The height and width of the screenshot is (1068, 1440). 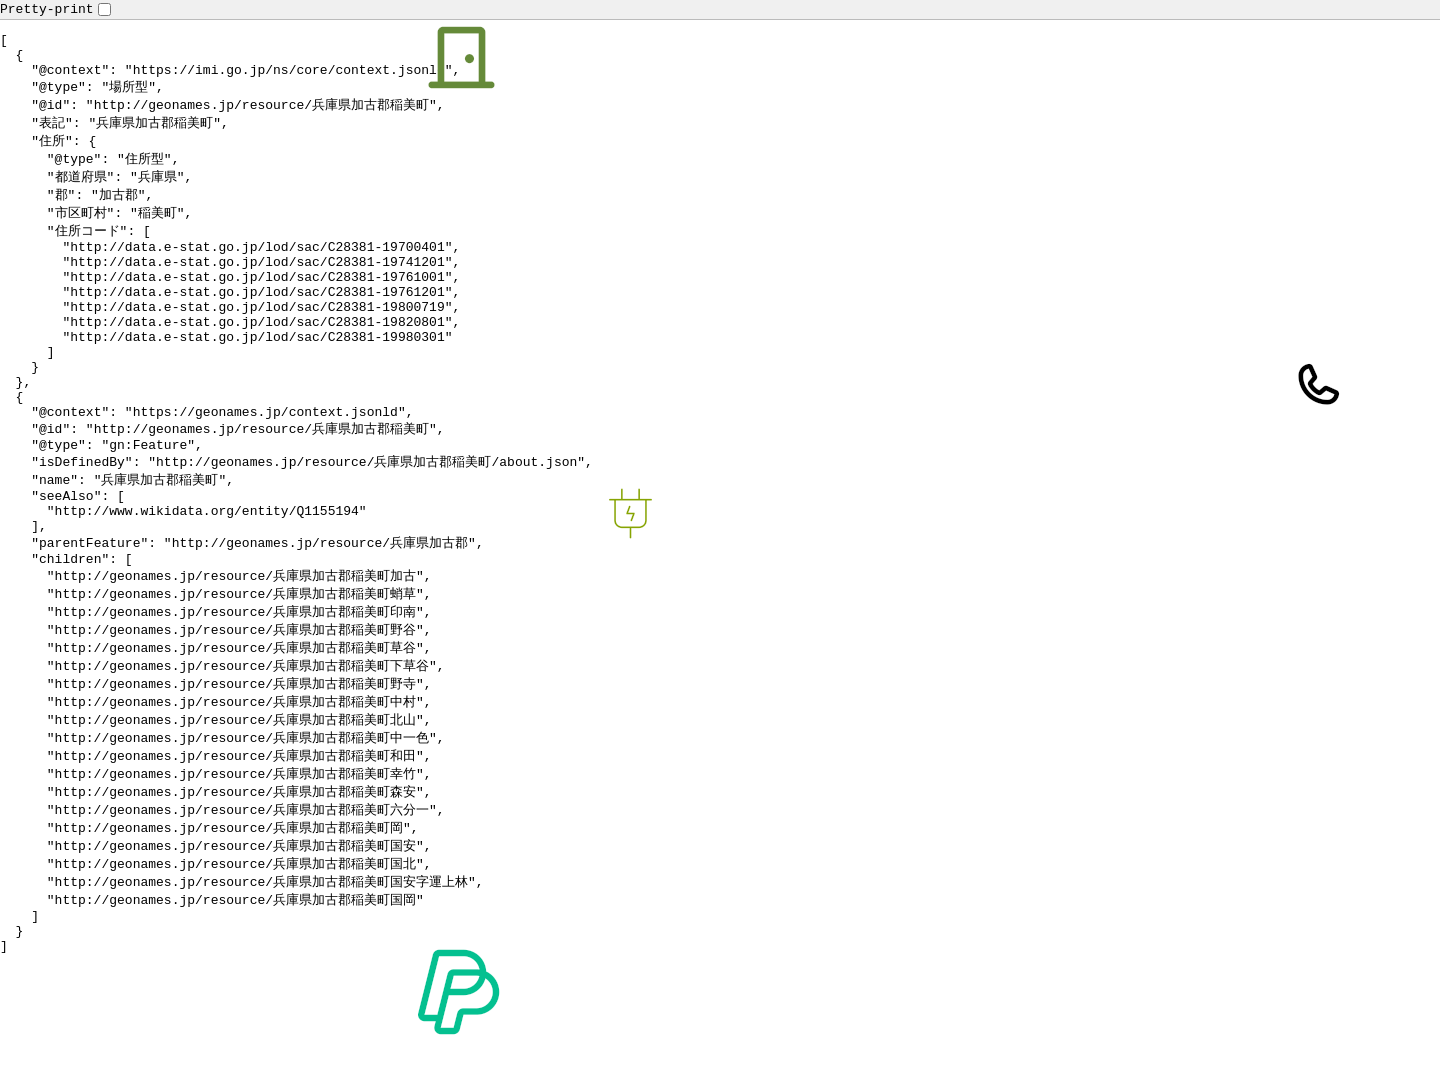 What do you see at coordinates (457, 992) in the screenshot?
I see `pay with PayPal` at bounding box center [457, 992].